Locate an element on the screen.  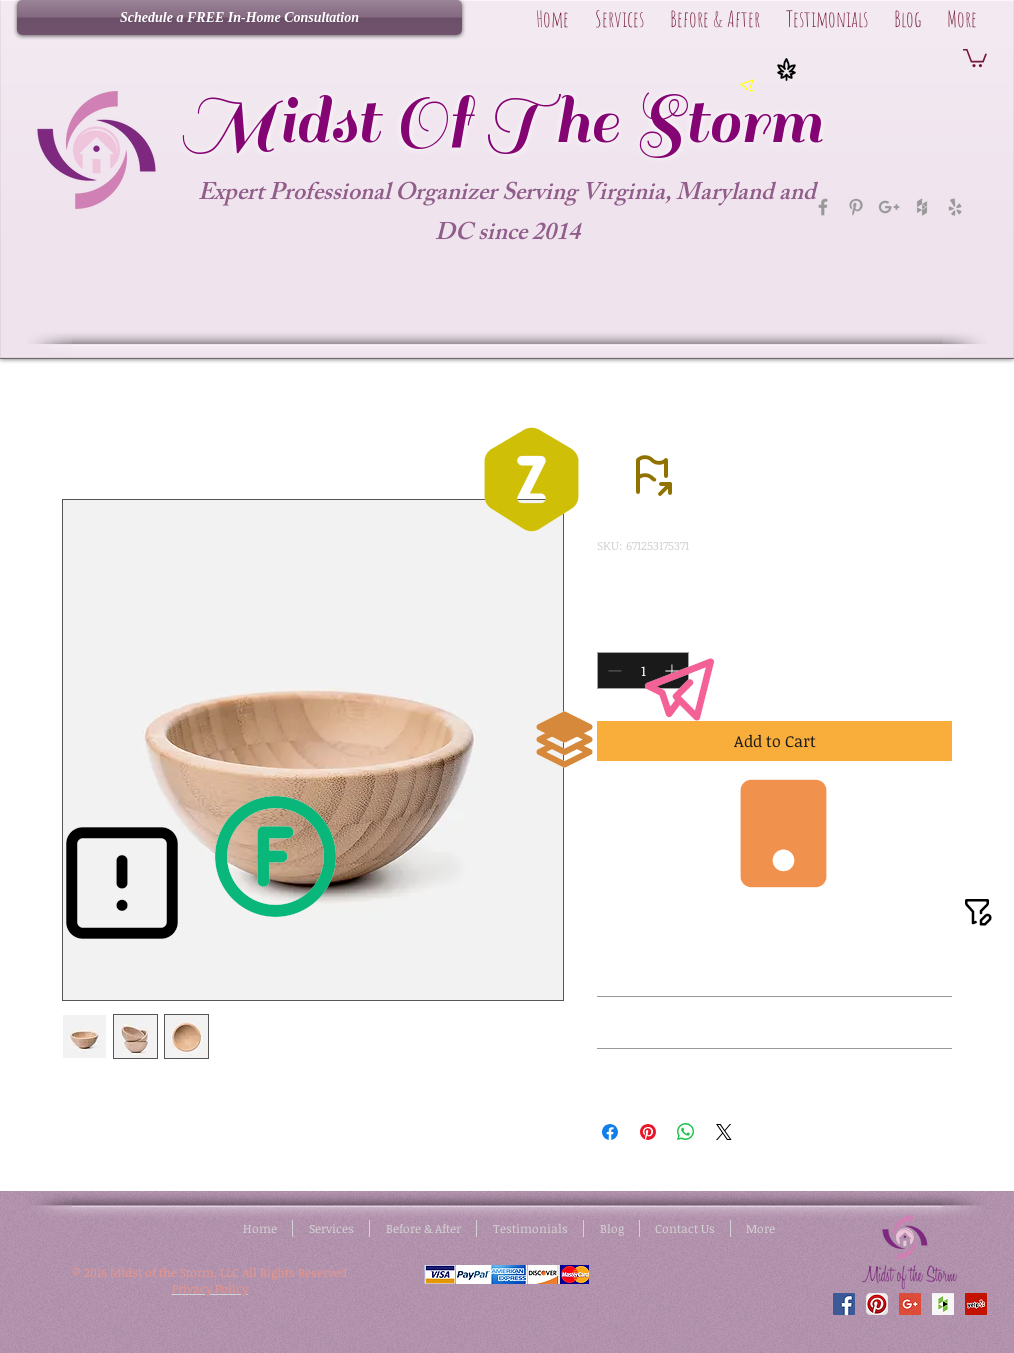
access z-branded app or service is located at coordinates (531, 479).